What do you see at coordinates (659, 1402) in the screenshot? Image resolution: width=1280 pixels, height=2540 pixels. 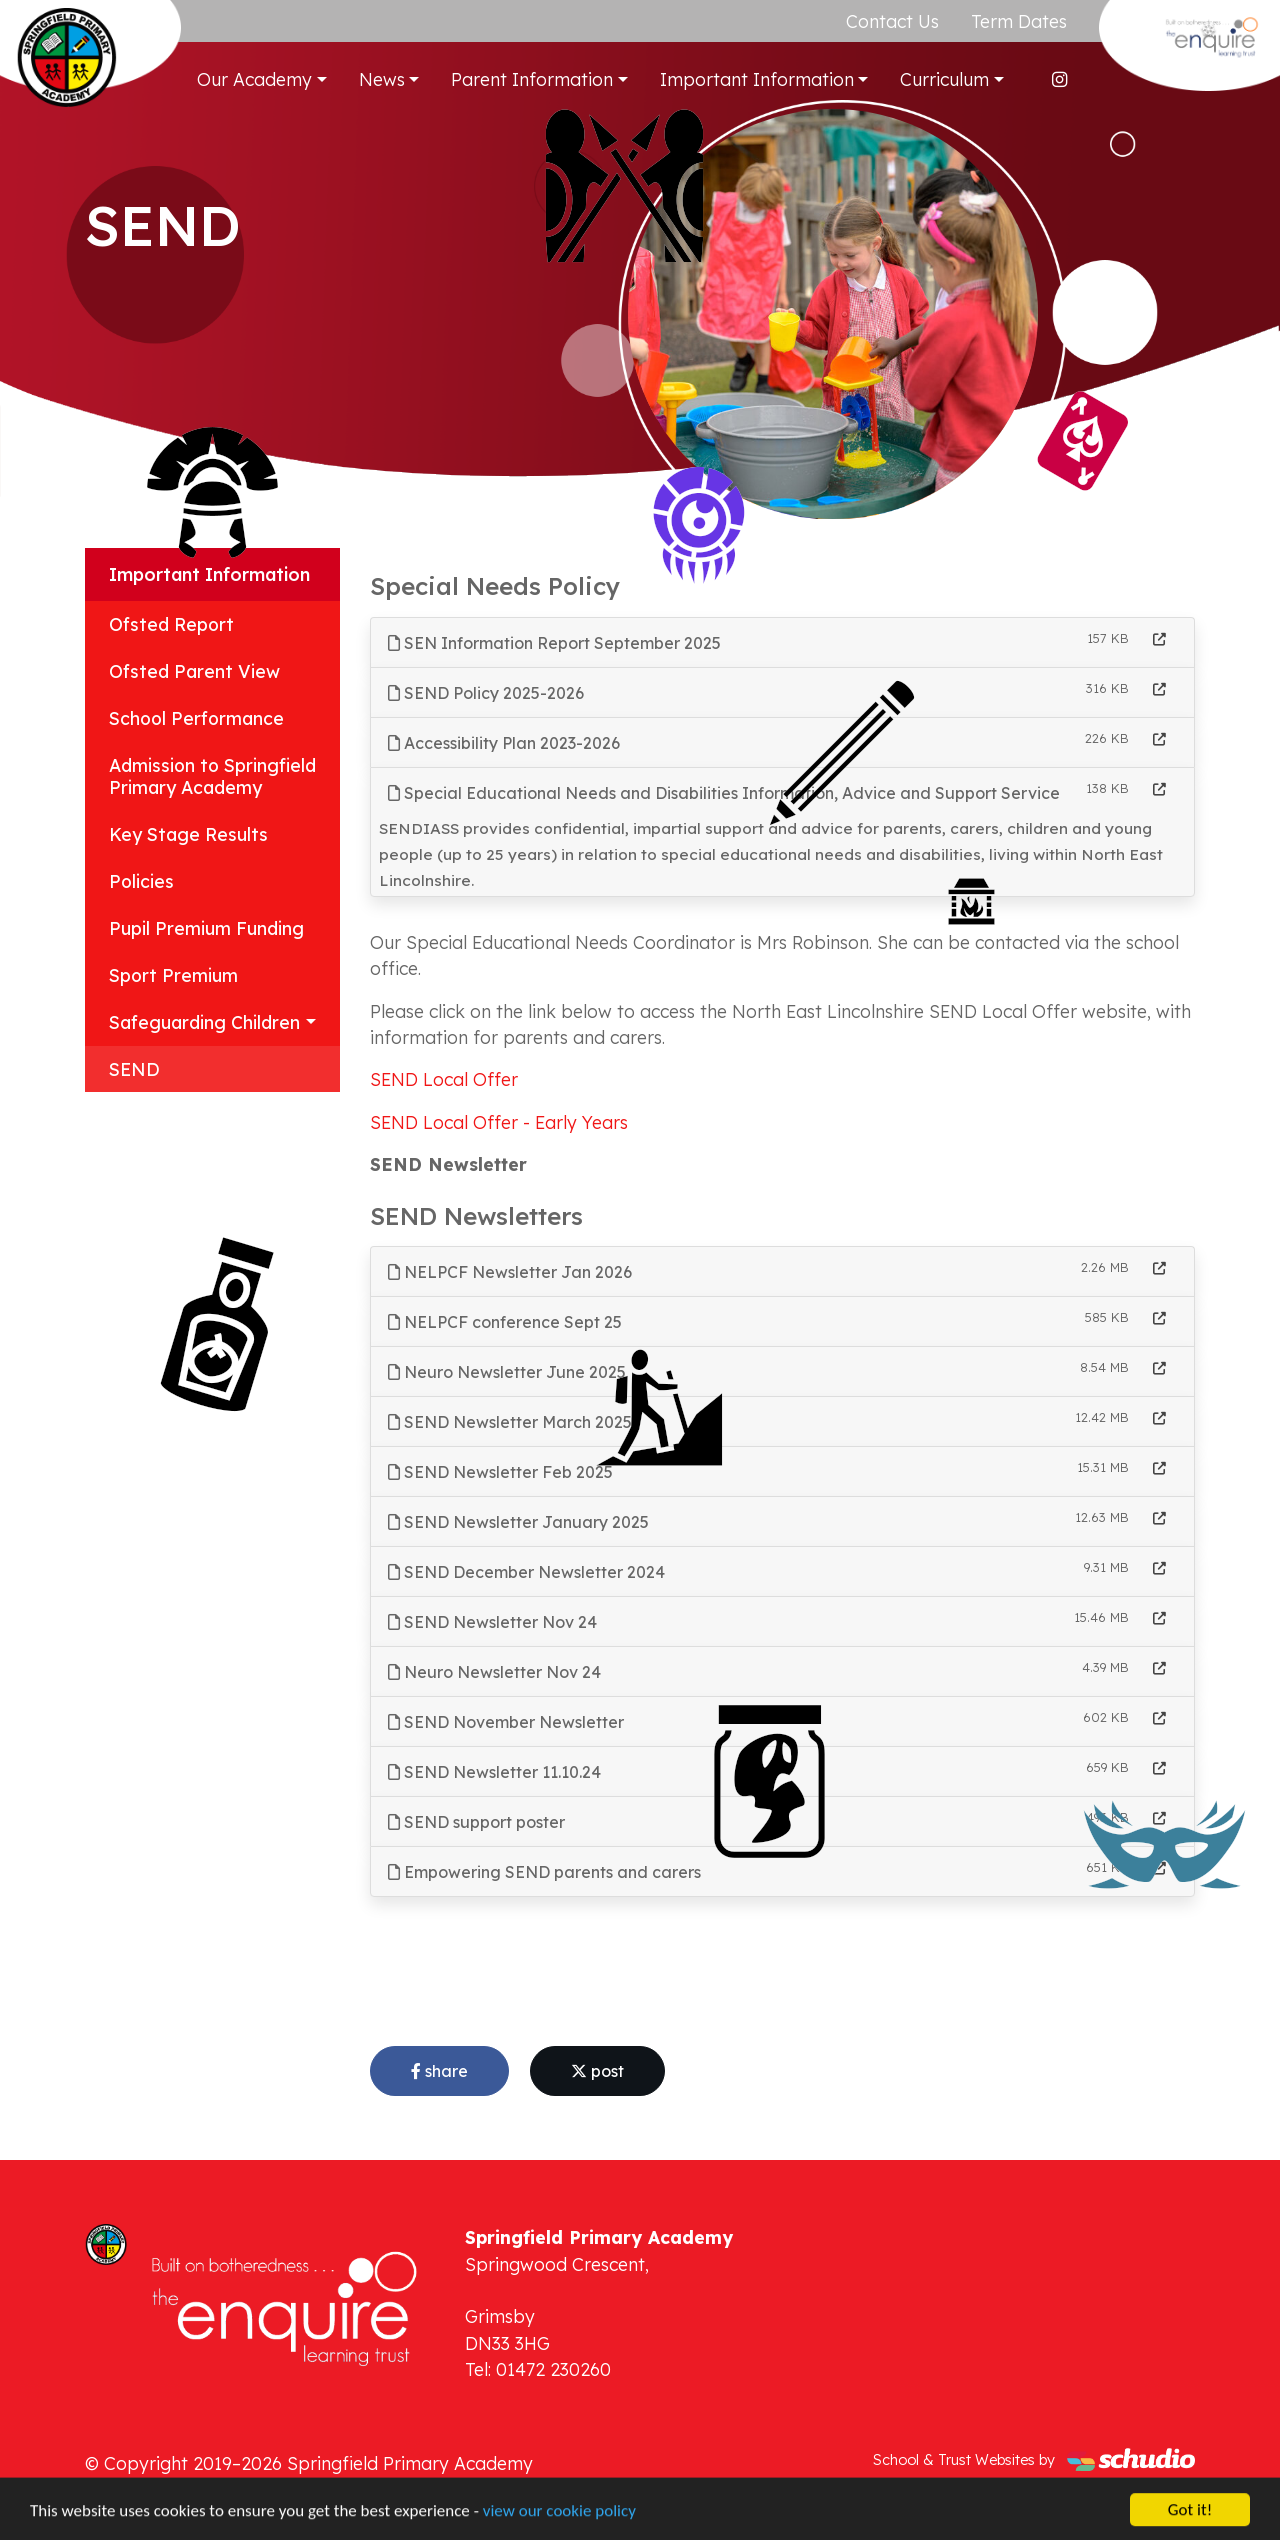 I see `explore hiking trails nearby` at bounding box center [659, 1402].